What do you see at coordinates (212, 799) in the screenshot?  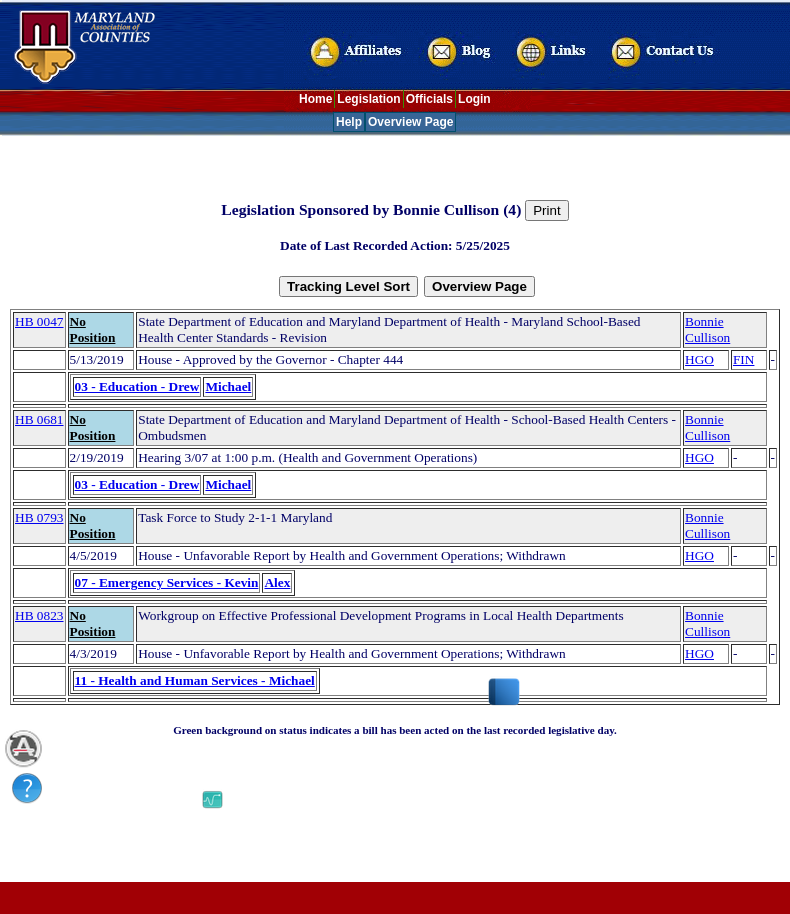 I see `open system resource monitor` at bounding box center [212, 799].